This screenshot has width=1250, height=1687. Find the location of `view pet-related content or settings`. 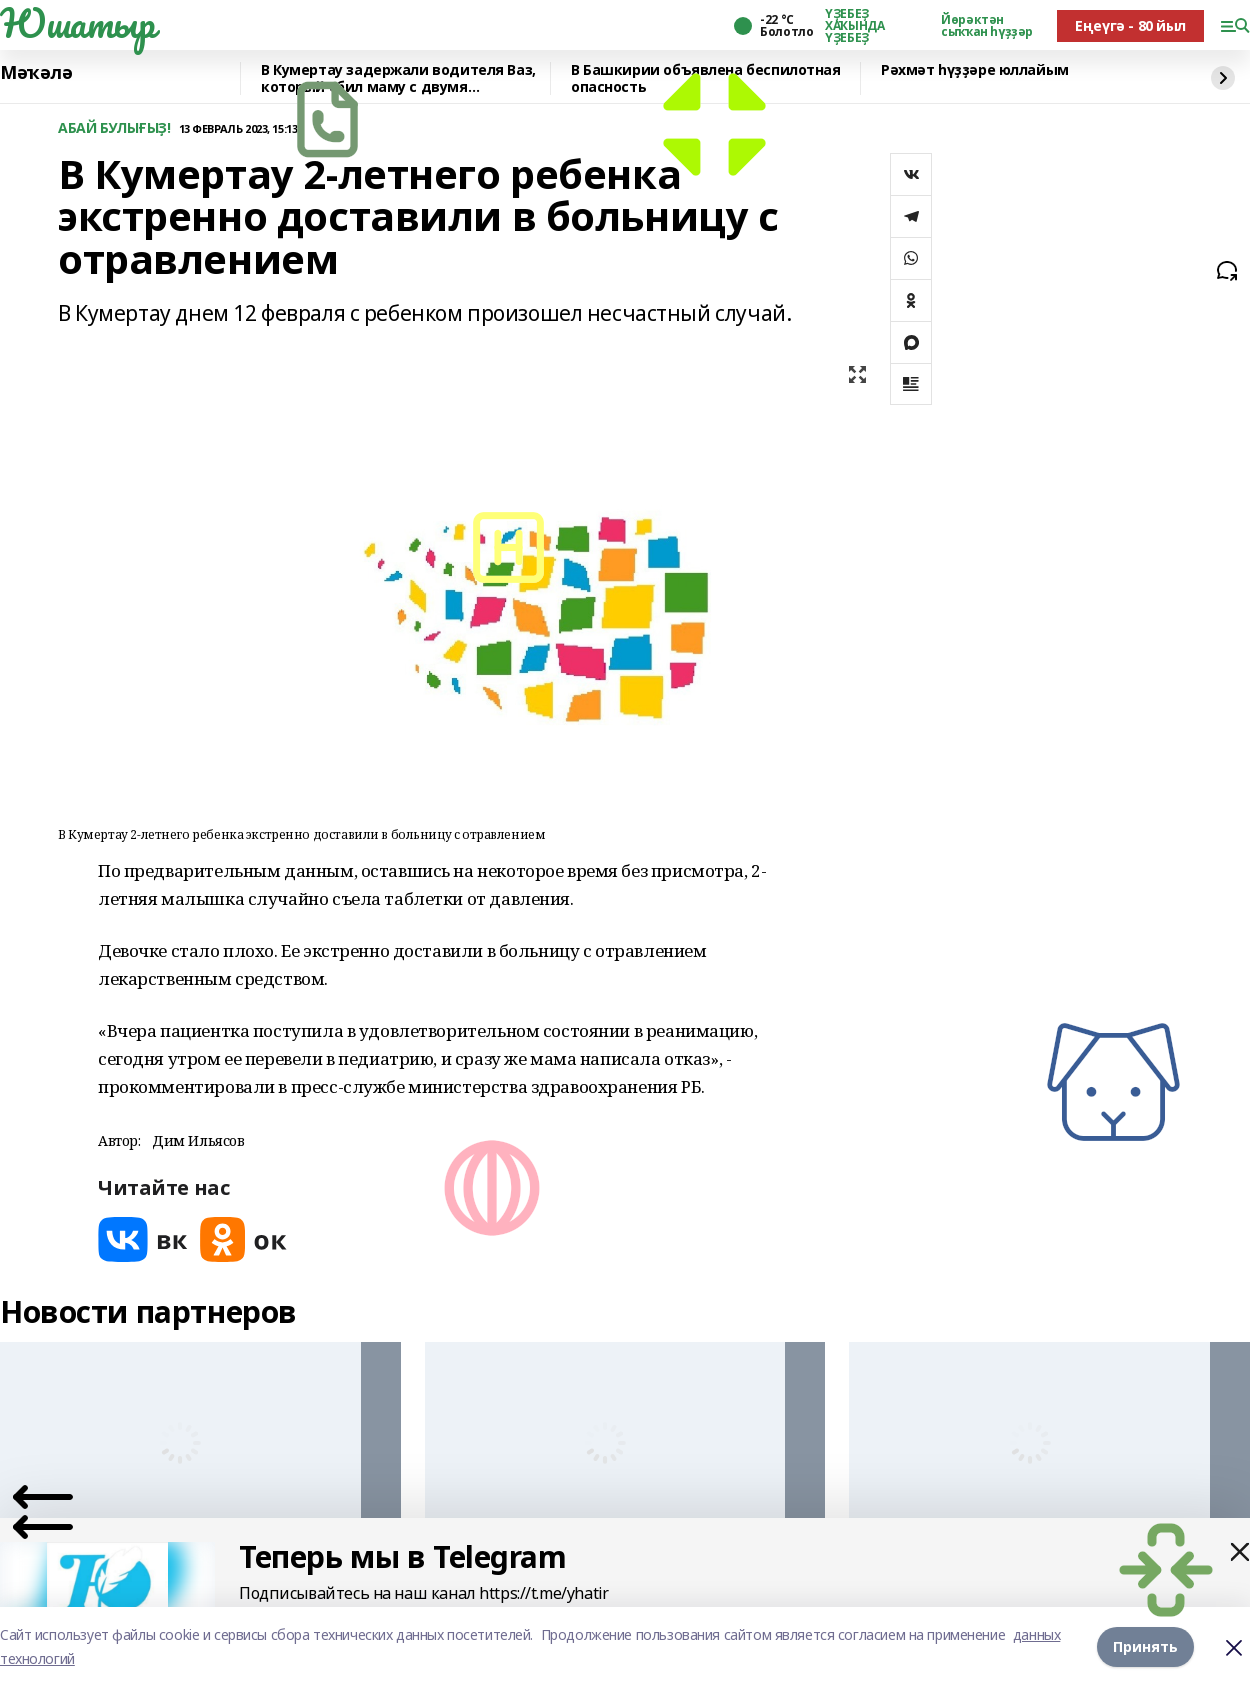

view pet-related content or settings is located at coordinates (1113, 1084).